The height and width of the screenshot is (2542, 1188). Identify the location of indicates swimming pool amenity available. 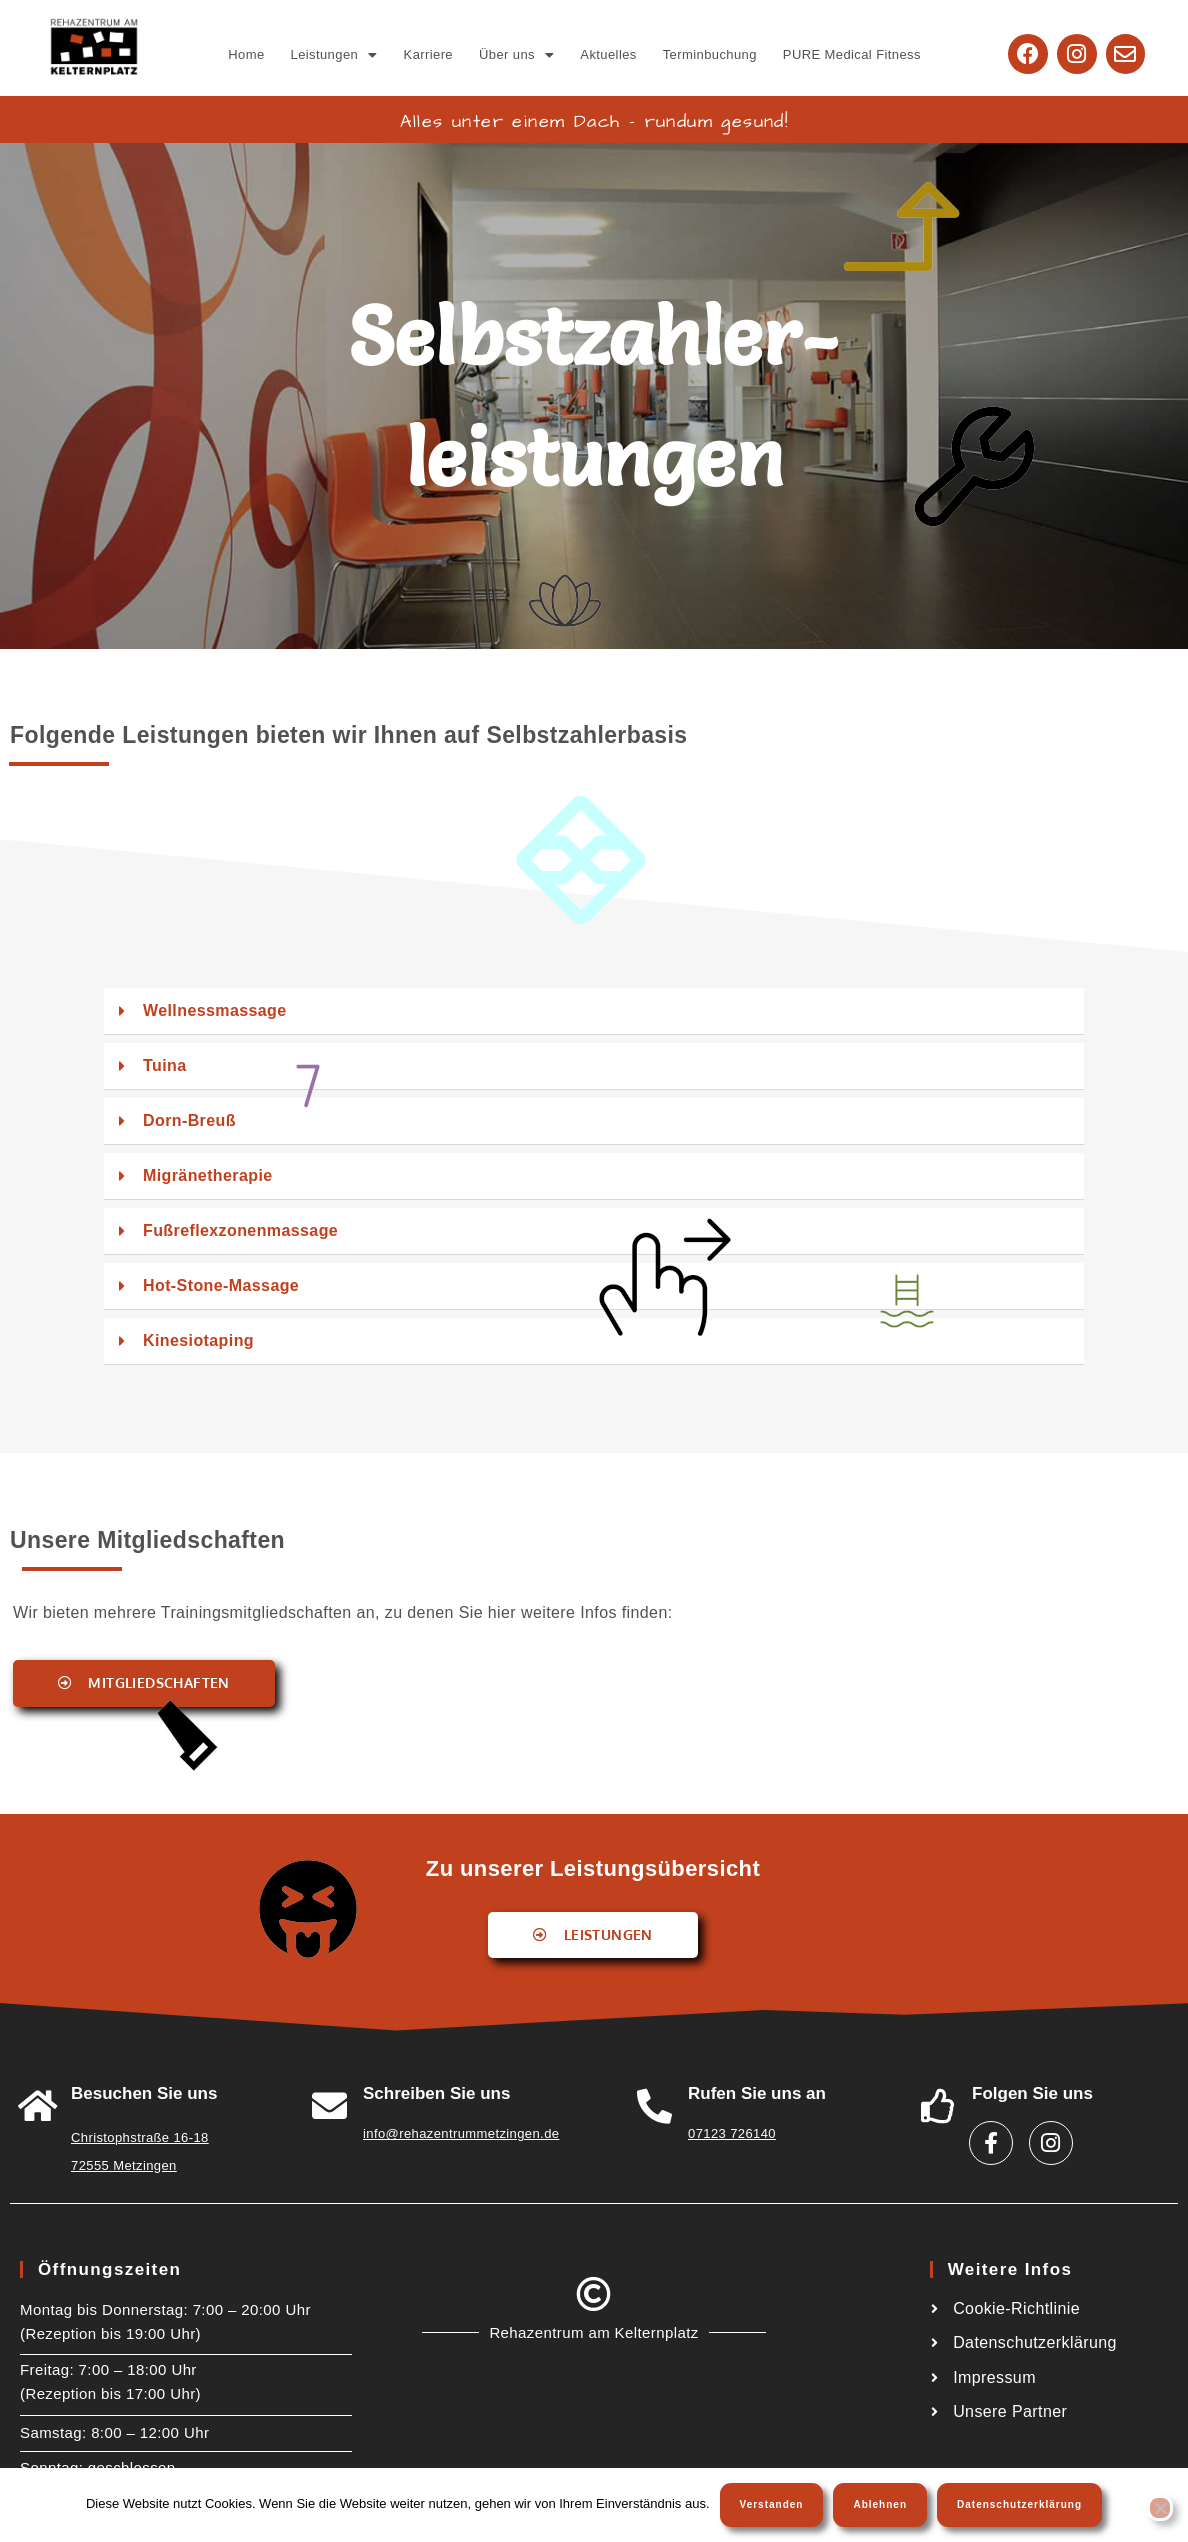
(907, 1301).